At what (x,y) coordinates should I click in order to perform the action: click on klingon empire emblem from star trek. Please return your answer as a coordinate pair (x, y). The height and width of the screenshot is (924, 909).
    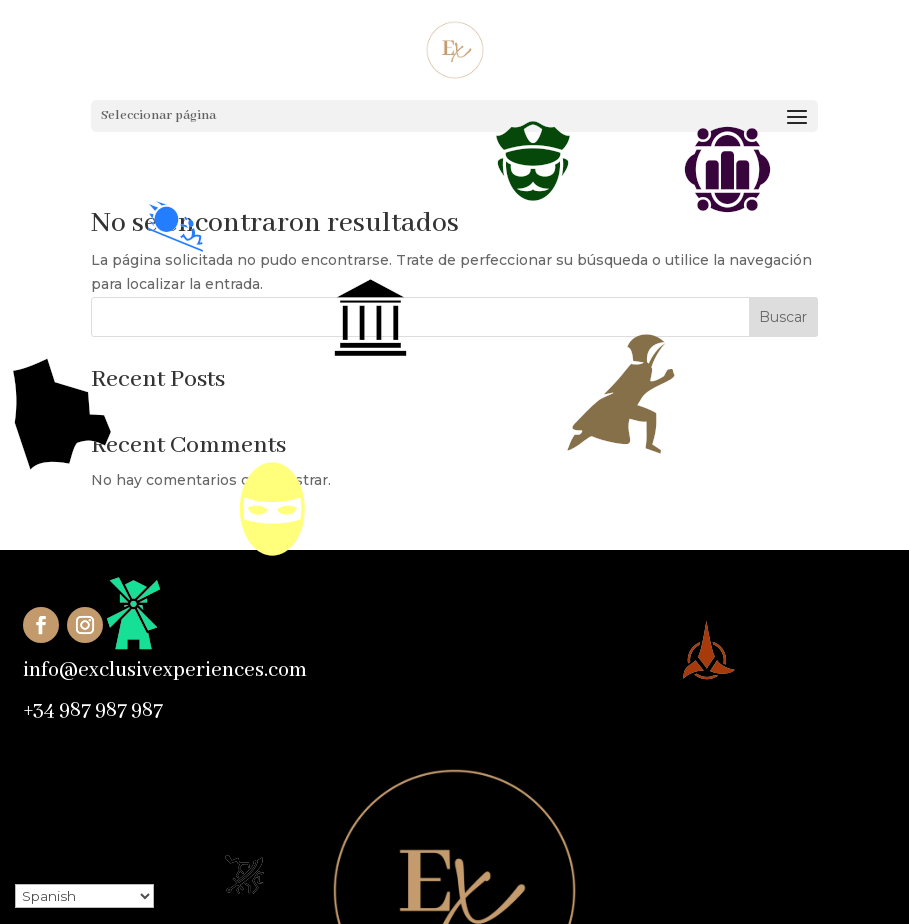
    Looking at the image, I should click on (709, 650).